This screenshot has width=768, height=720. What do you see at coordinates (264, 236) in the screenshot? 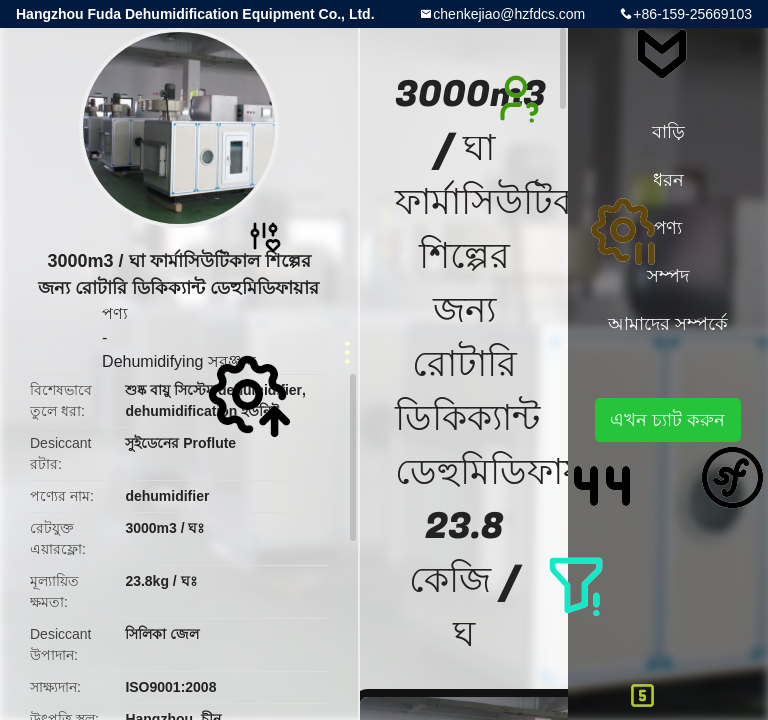
I see `customize favorite or liked item settings` at bounding box center [264, 236].